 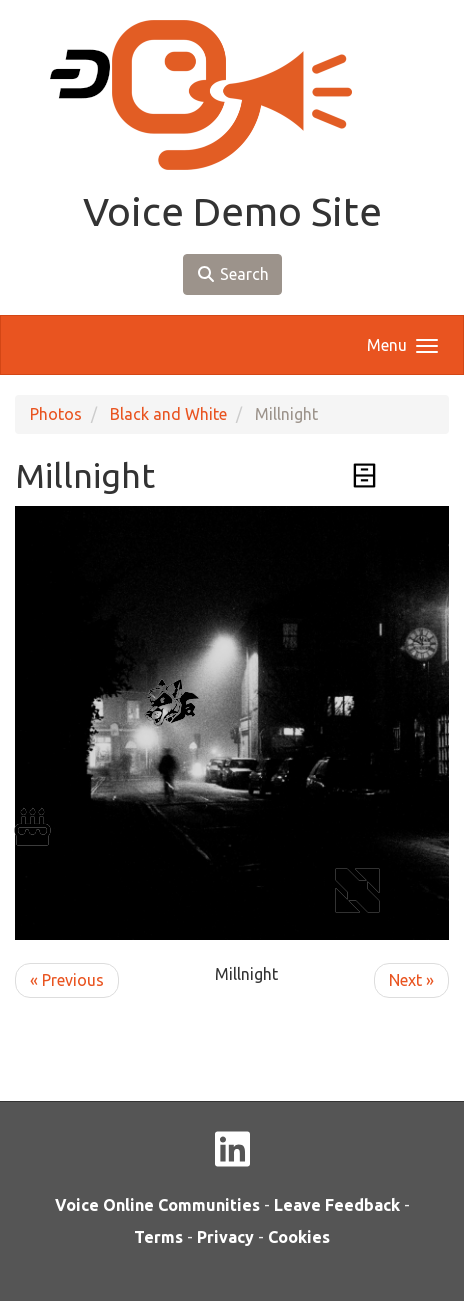 What do you see at coordinates (357, 890) in the screenshot?
I see `navigate to CNCF (Cloud Native Computing Foundation) website or resources` at bounding box center [357, 890].